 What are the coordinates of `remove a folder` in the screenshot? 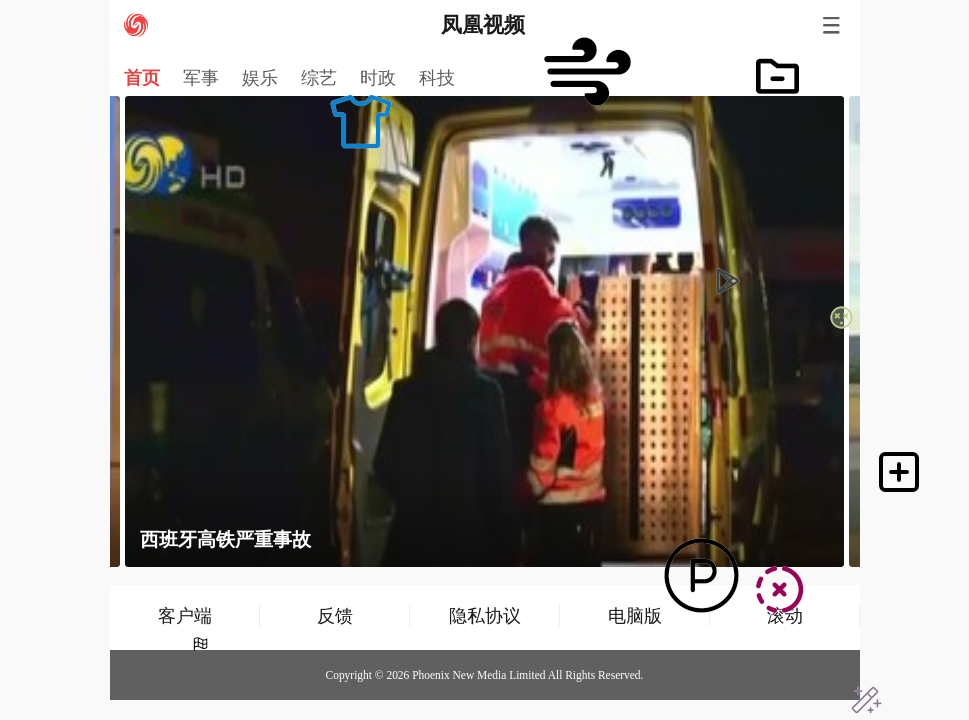 It's located at (777, 75).